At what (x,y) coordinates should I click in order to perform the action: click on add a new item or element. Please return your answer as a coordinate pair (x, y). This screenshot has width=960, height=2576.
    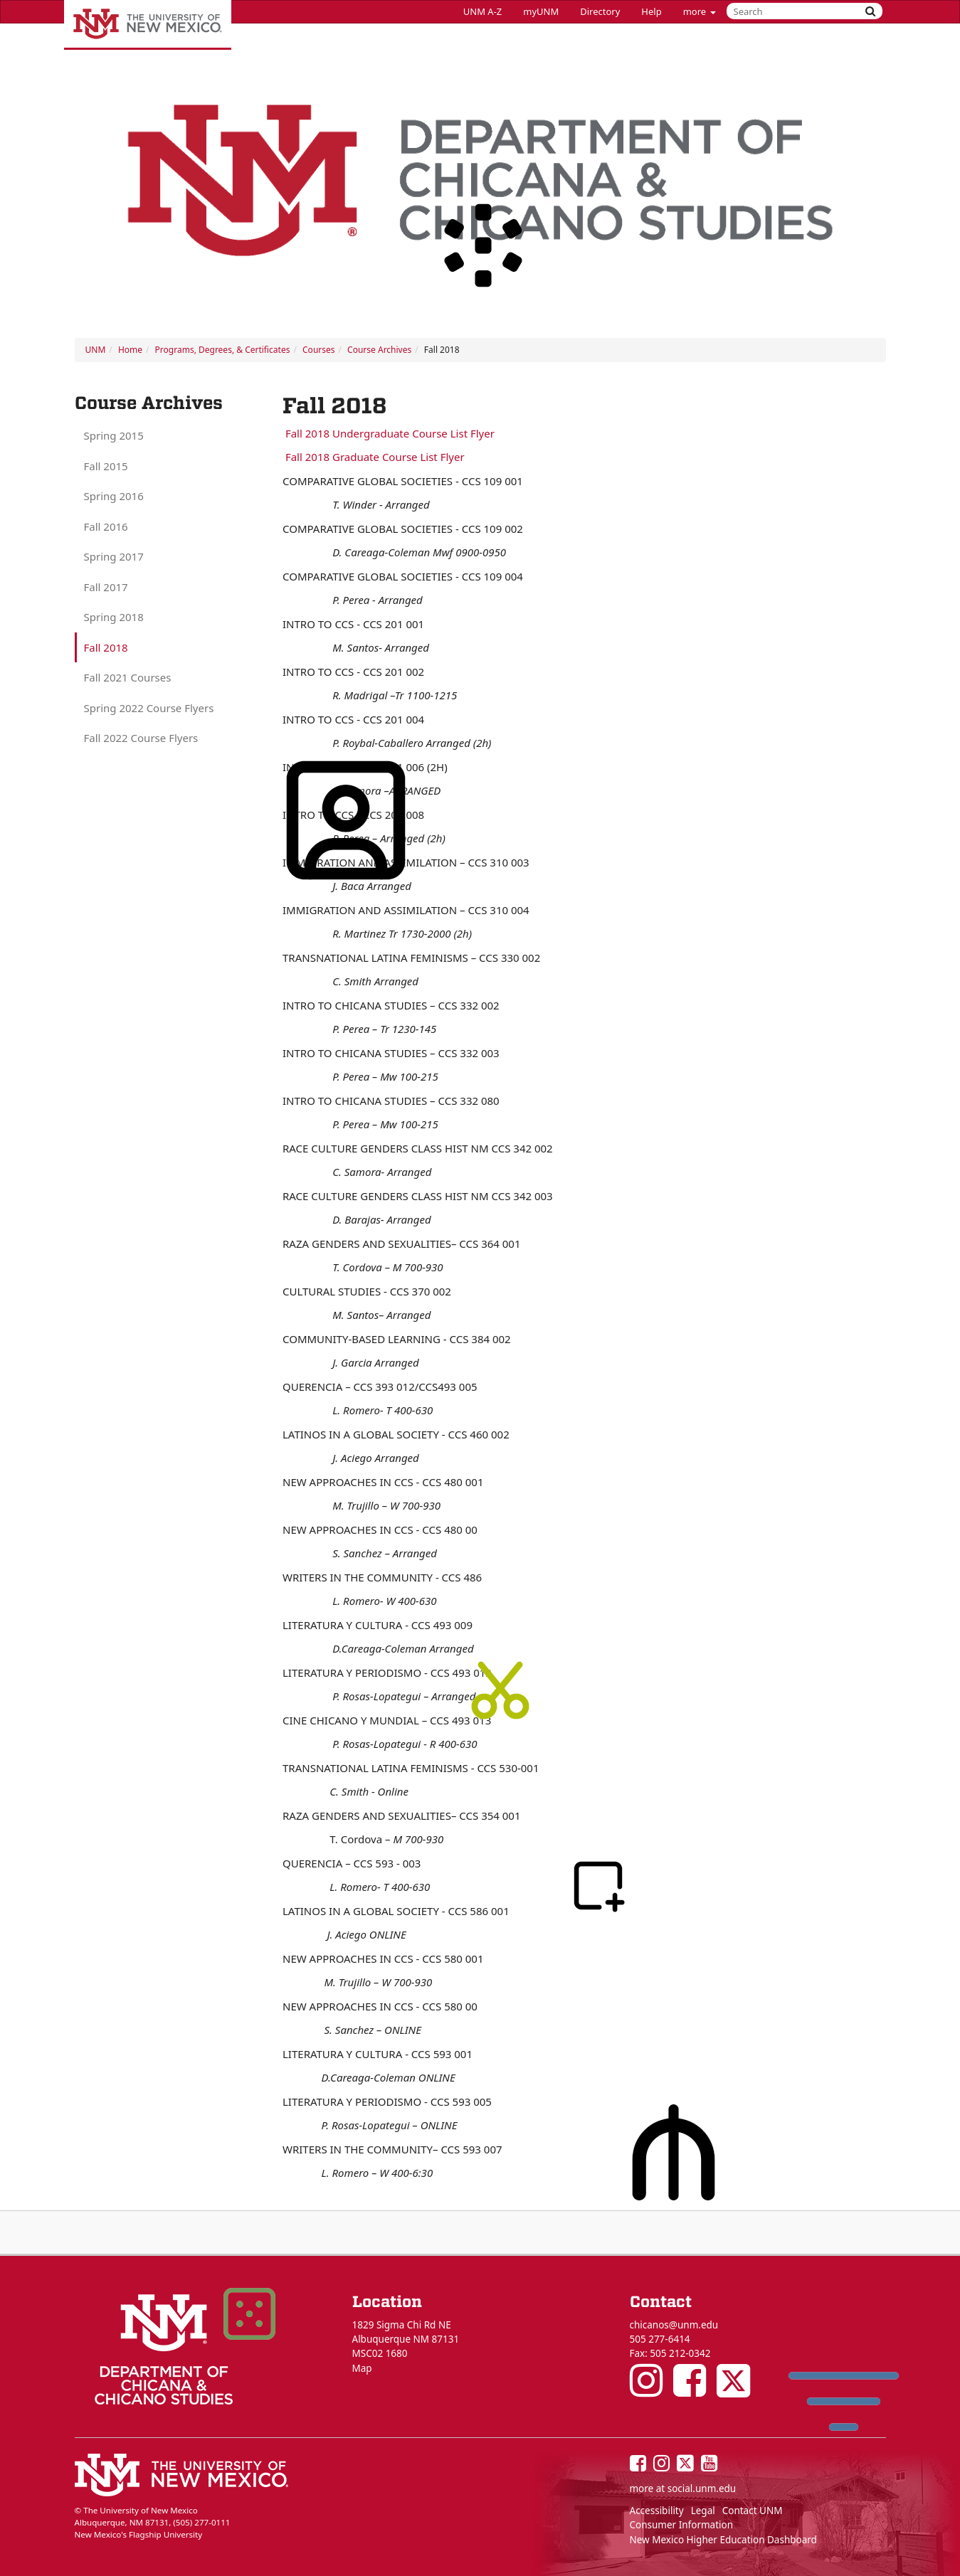
    Looking at the image, I should click on (598, 1885).